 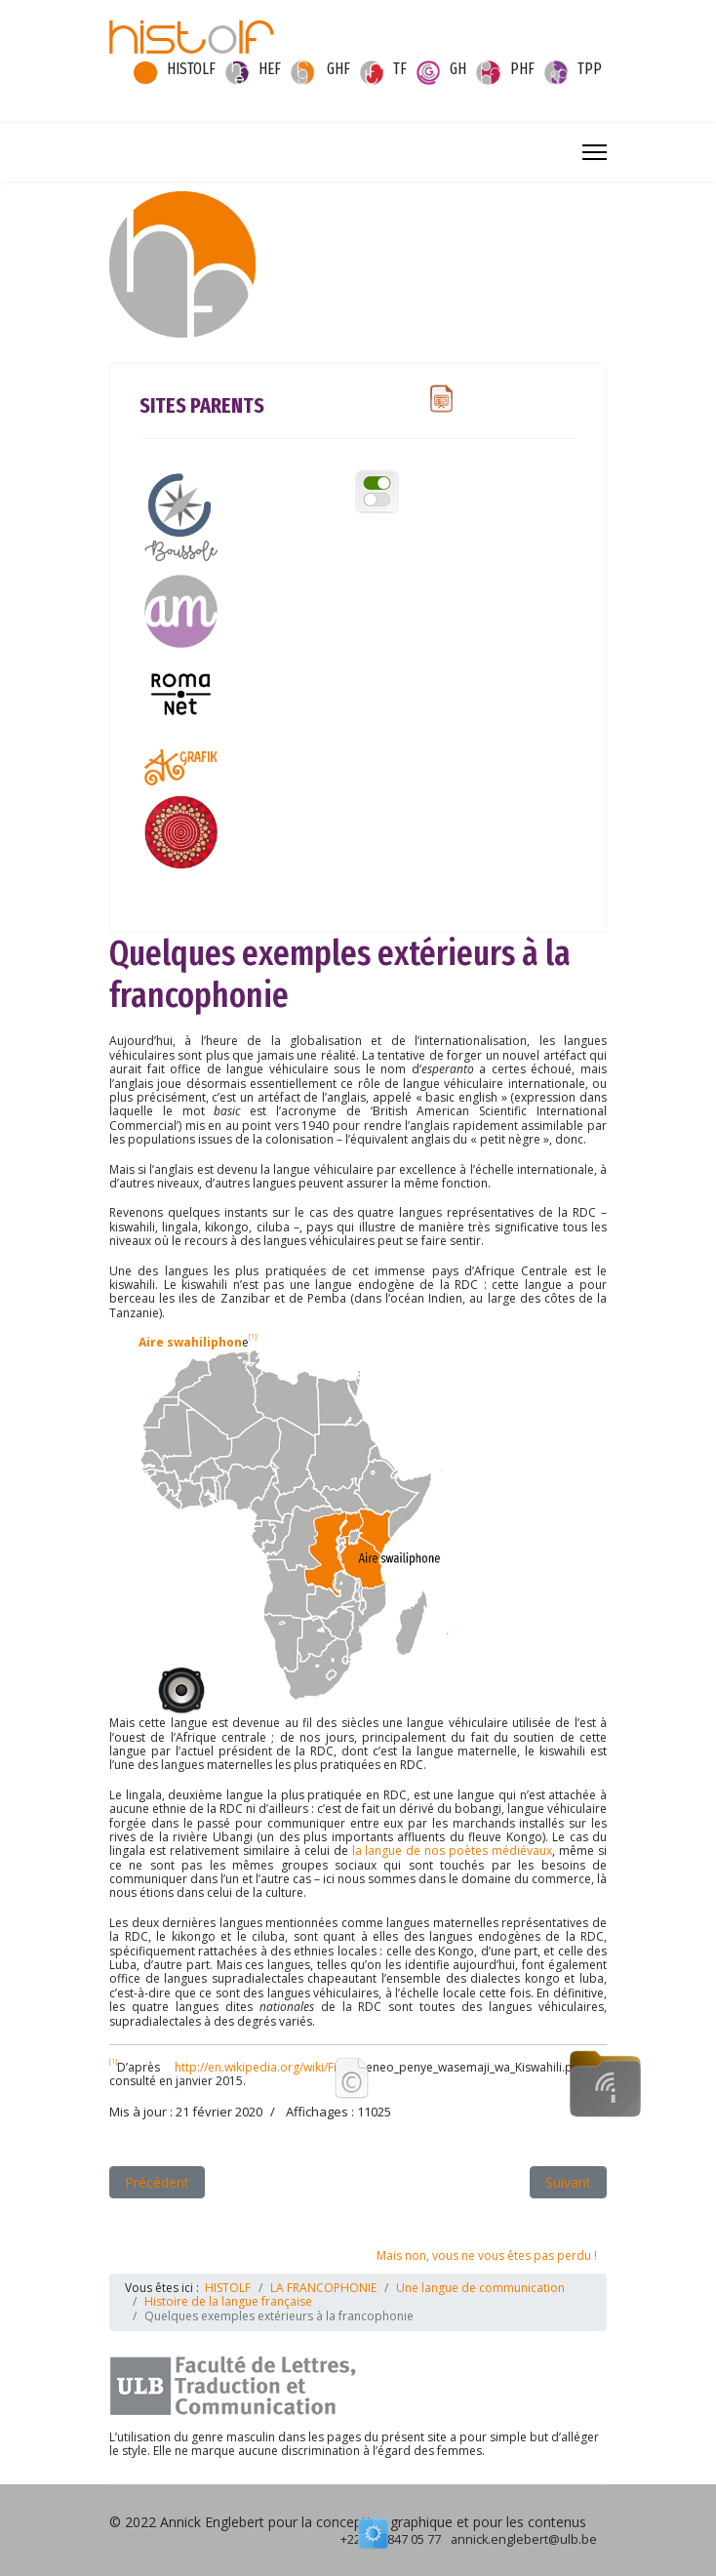 What do you see at coordinates (377, 491) in the screenshot?
I see `open gnome tweaks to customize desktop settings` at bounding box center [377, 491].